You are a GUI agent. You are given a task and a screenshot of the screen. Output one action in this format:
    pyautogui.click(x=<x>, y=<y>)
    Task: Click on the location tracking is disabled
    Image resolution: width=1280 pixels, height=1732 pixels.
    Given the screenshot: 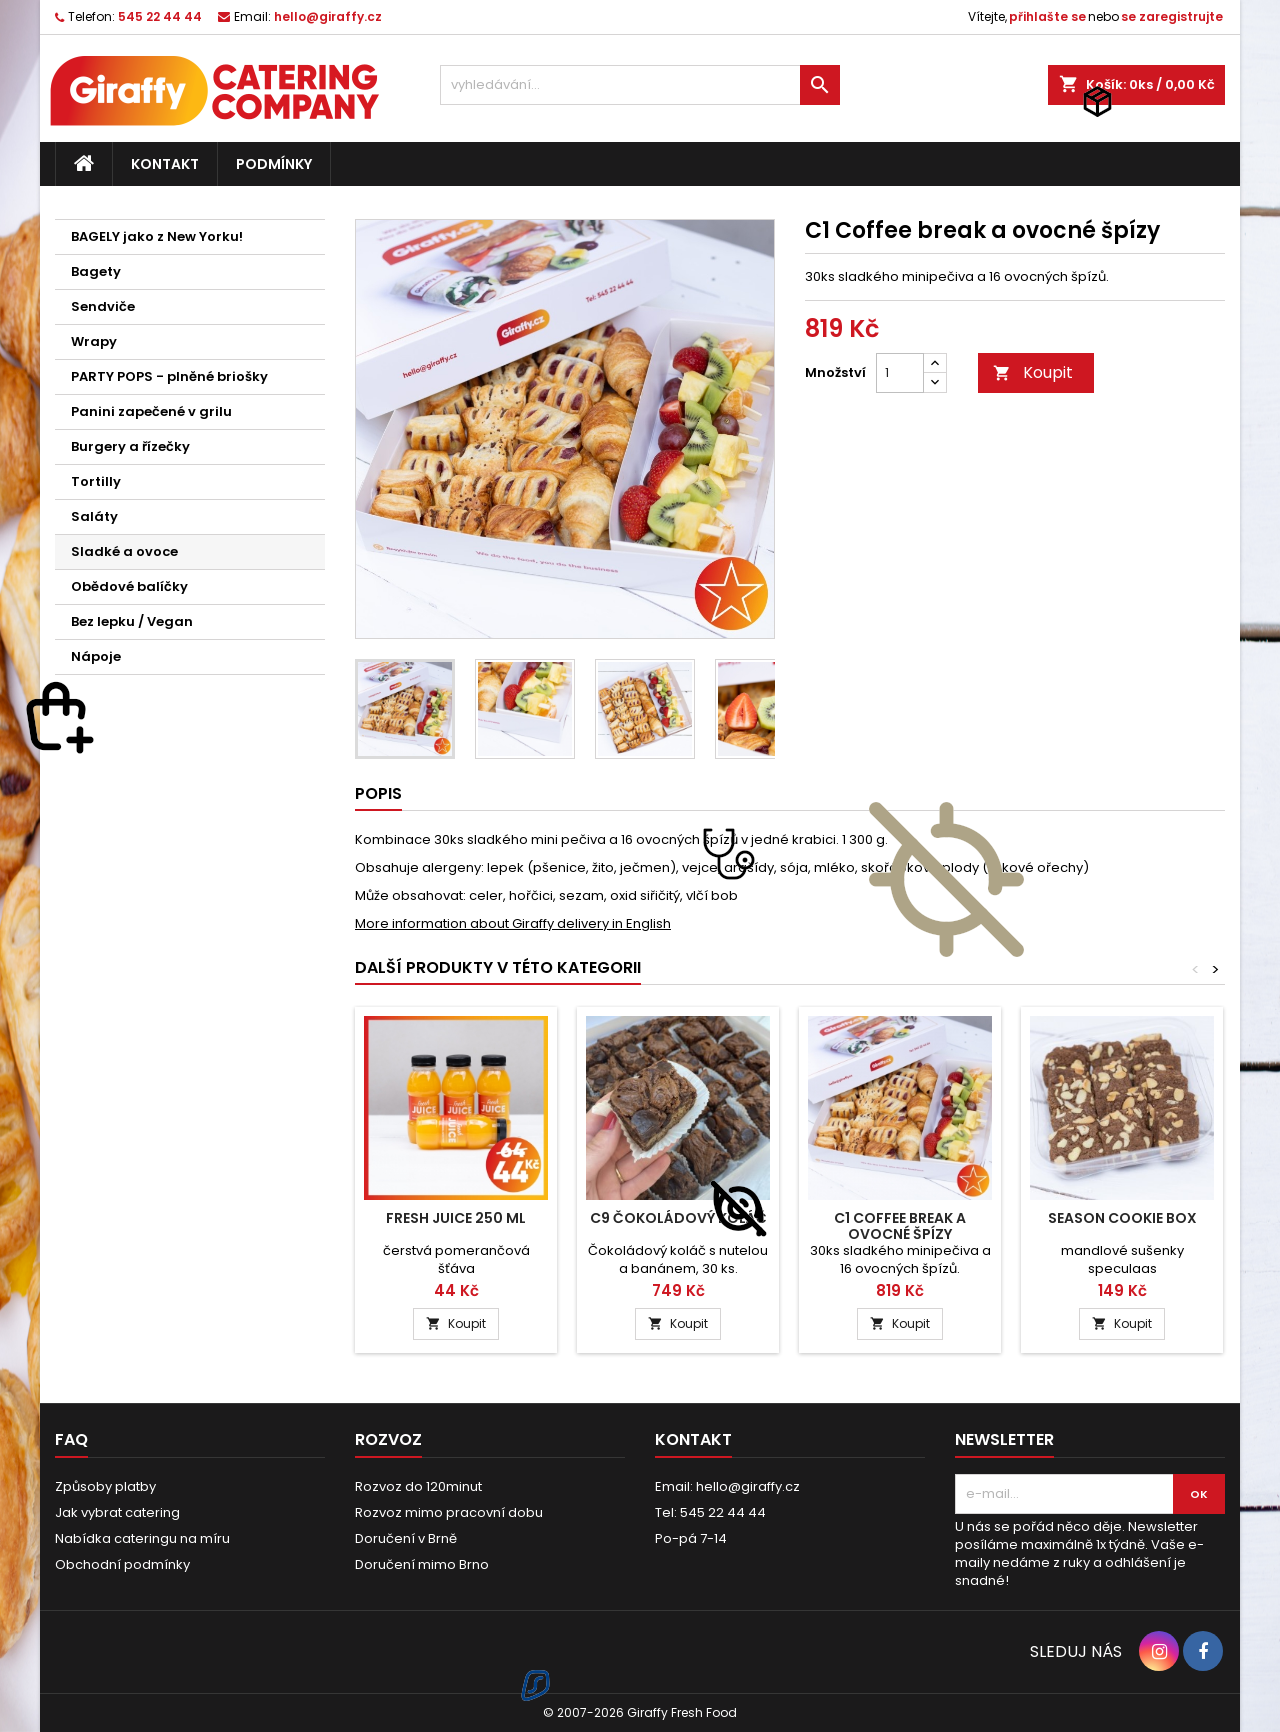 What is the action you would take?
    pyautogui.click(x=946, y=879)
    